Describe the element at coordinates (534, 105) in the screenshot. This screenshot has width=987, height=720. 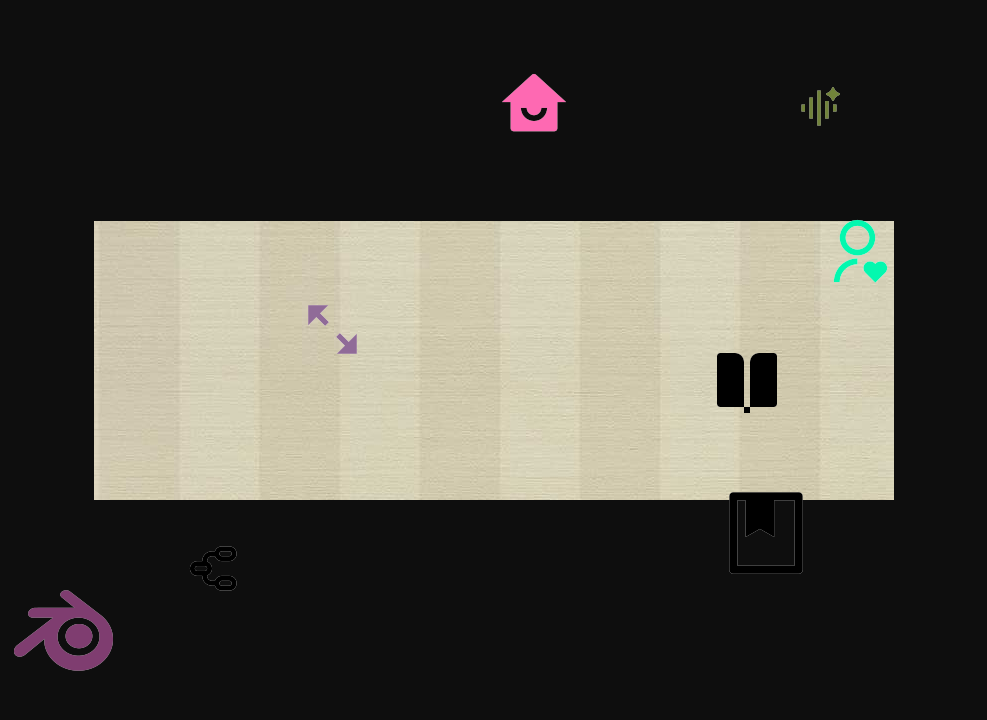
I see `go to home screen` at that location.